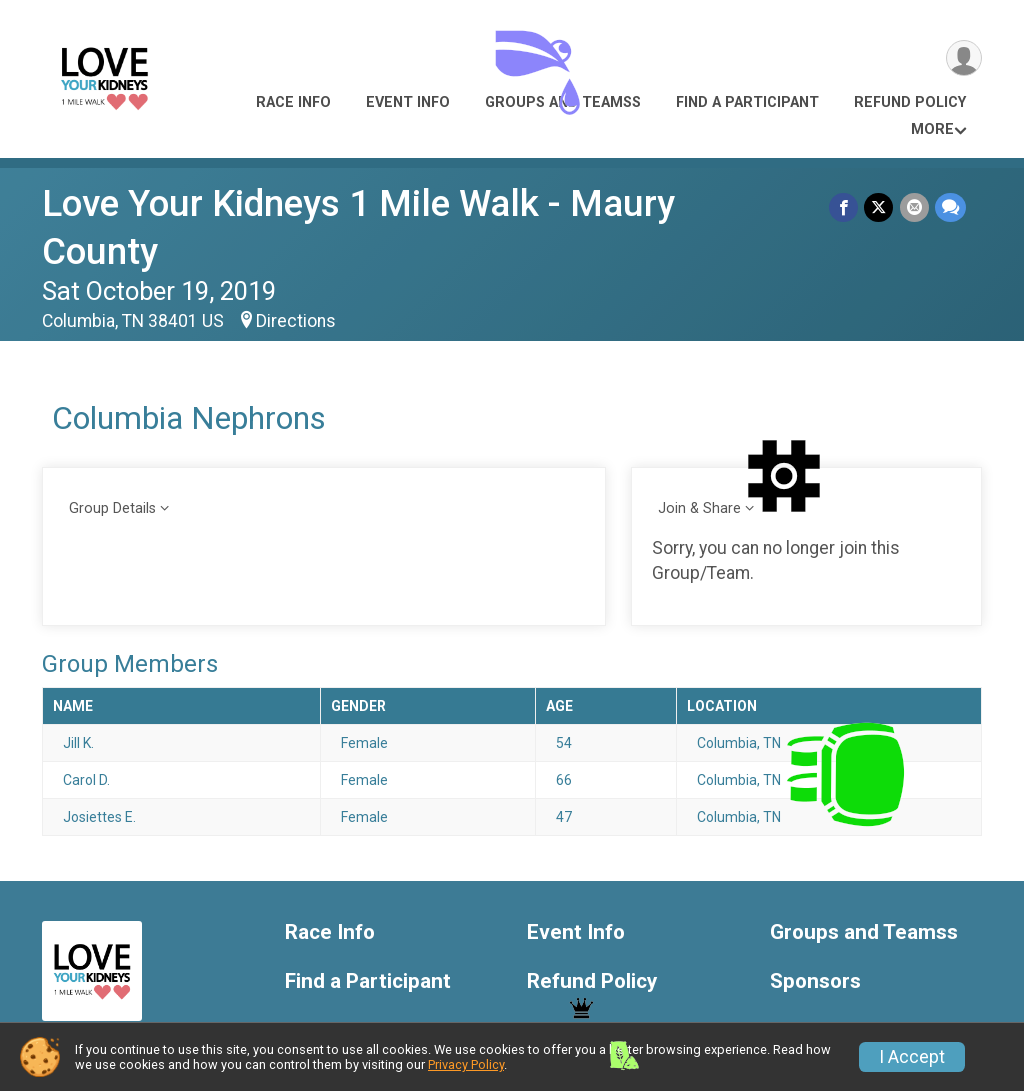 The width and height of the screenshot is (1024, 1091). Describe the element at coordinates (581, 1006) in the screenshot. I see `chess queen game piece` at that location.